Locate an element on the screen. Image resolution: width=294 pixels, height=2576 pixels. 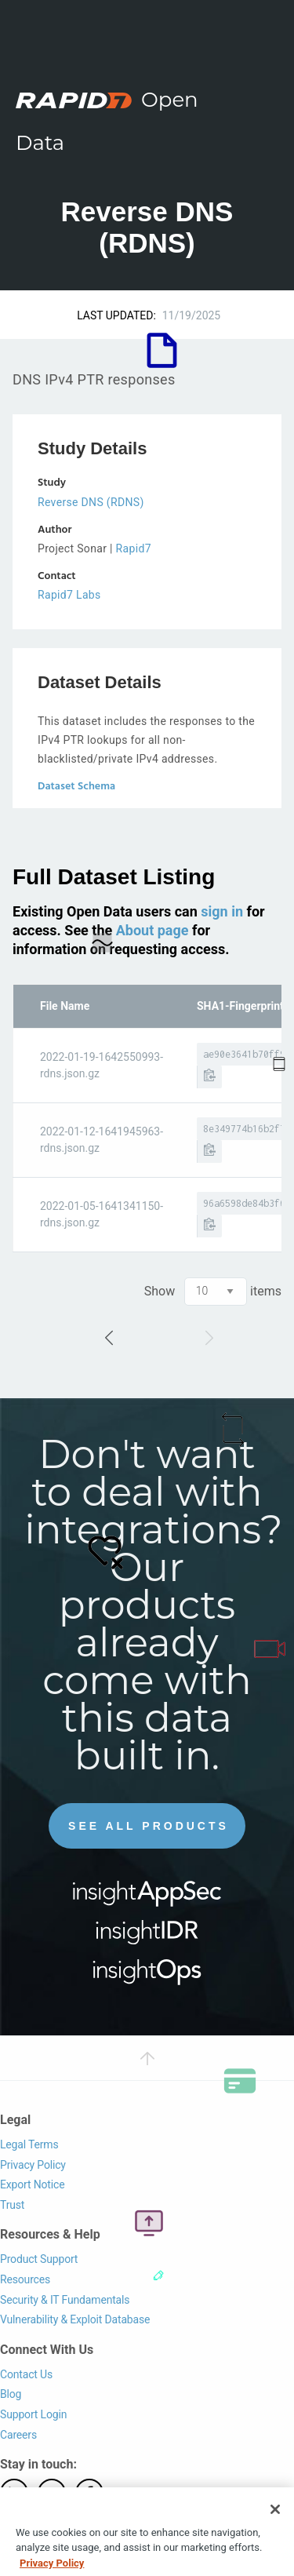
view or open a file is located at coordinates (162, 350).